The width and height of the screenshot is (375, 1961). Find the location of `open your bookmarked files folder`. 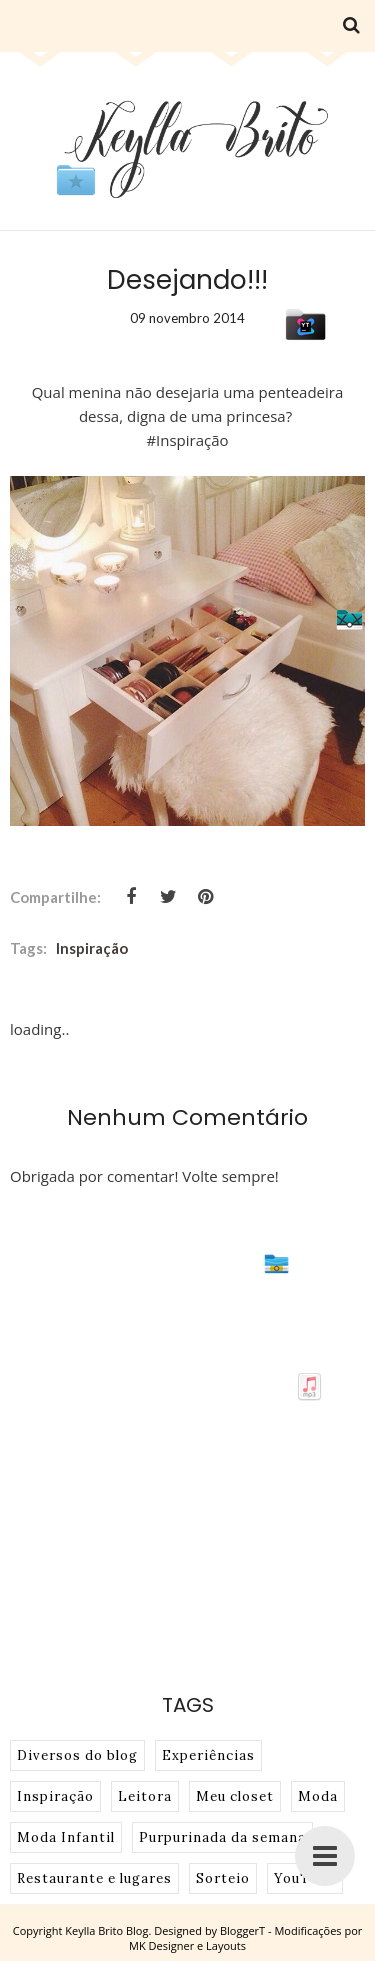

open your bookmarked files folder is located at coordinates (76, 180).